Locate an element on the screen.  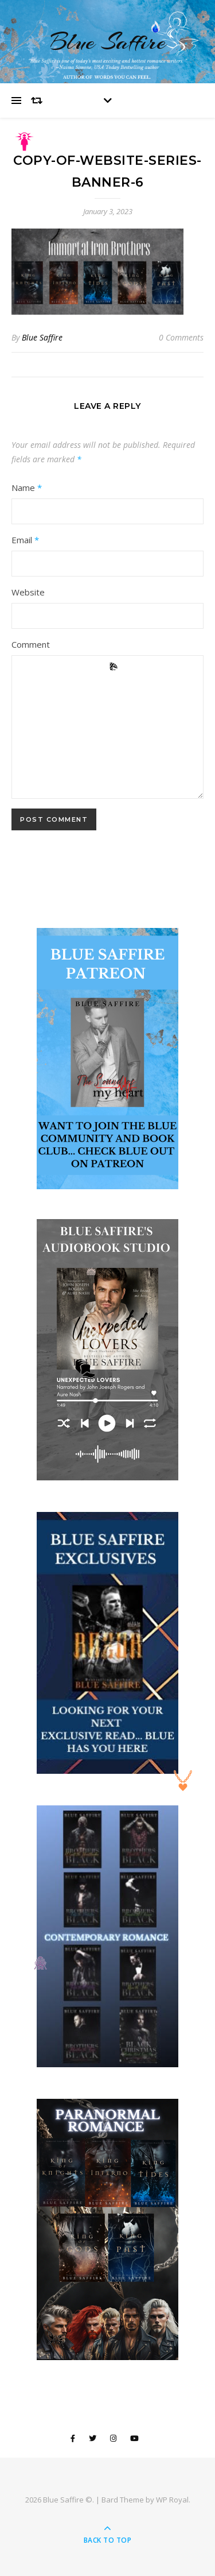
view jewelry or accessories collection is located at coordinates (183, 1781).